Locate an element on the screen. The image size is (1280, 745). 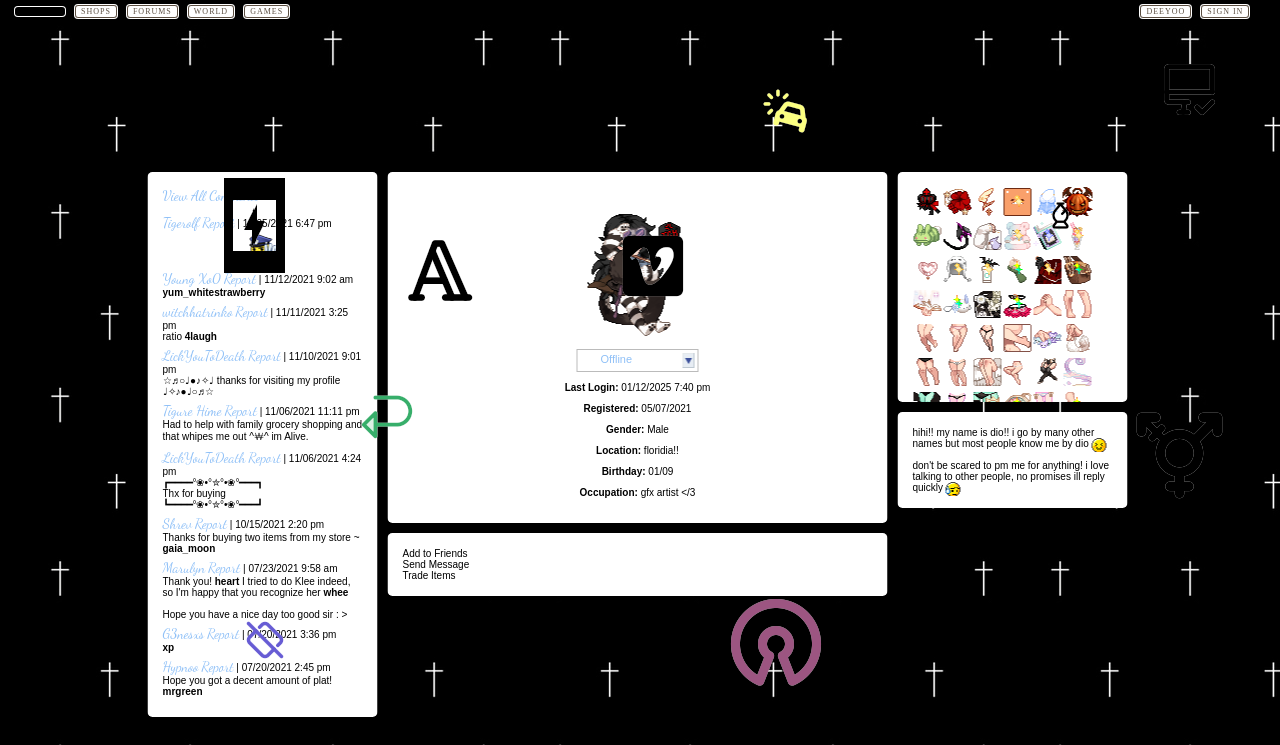
disabled or inactive diamond shape element is located at coordinates (265, 640).